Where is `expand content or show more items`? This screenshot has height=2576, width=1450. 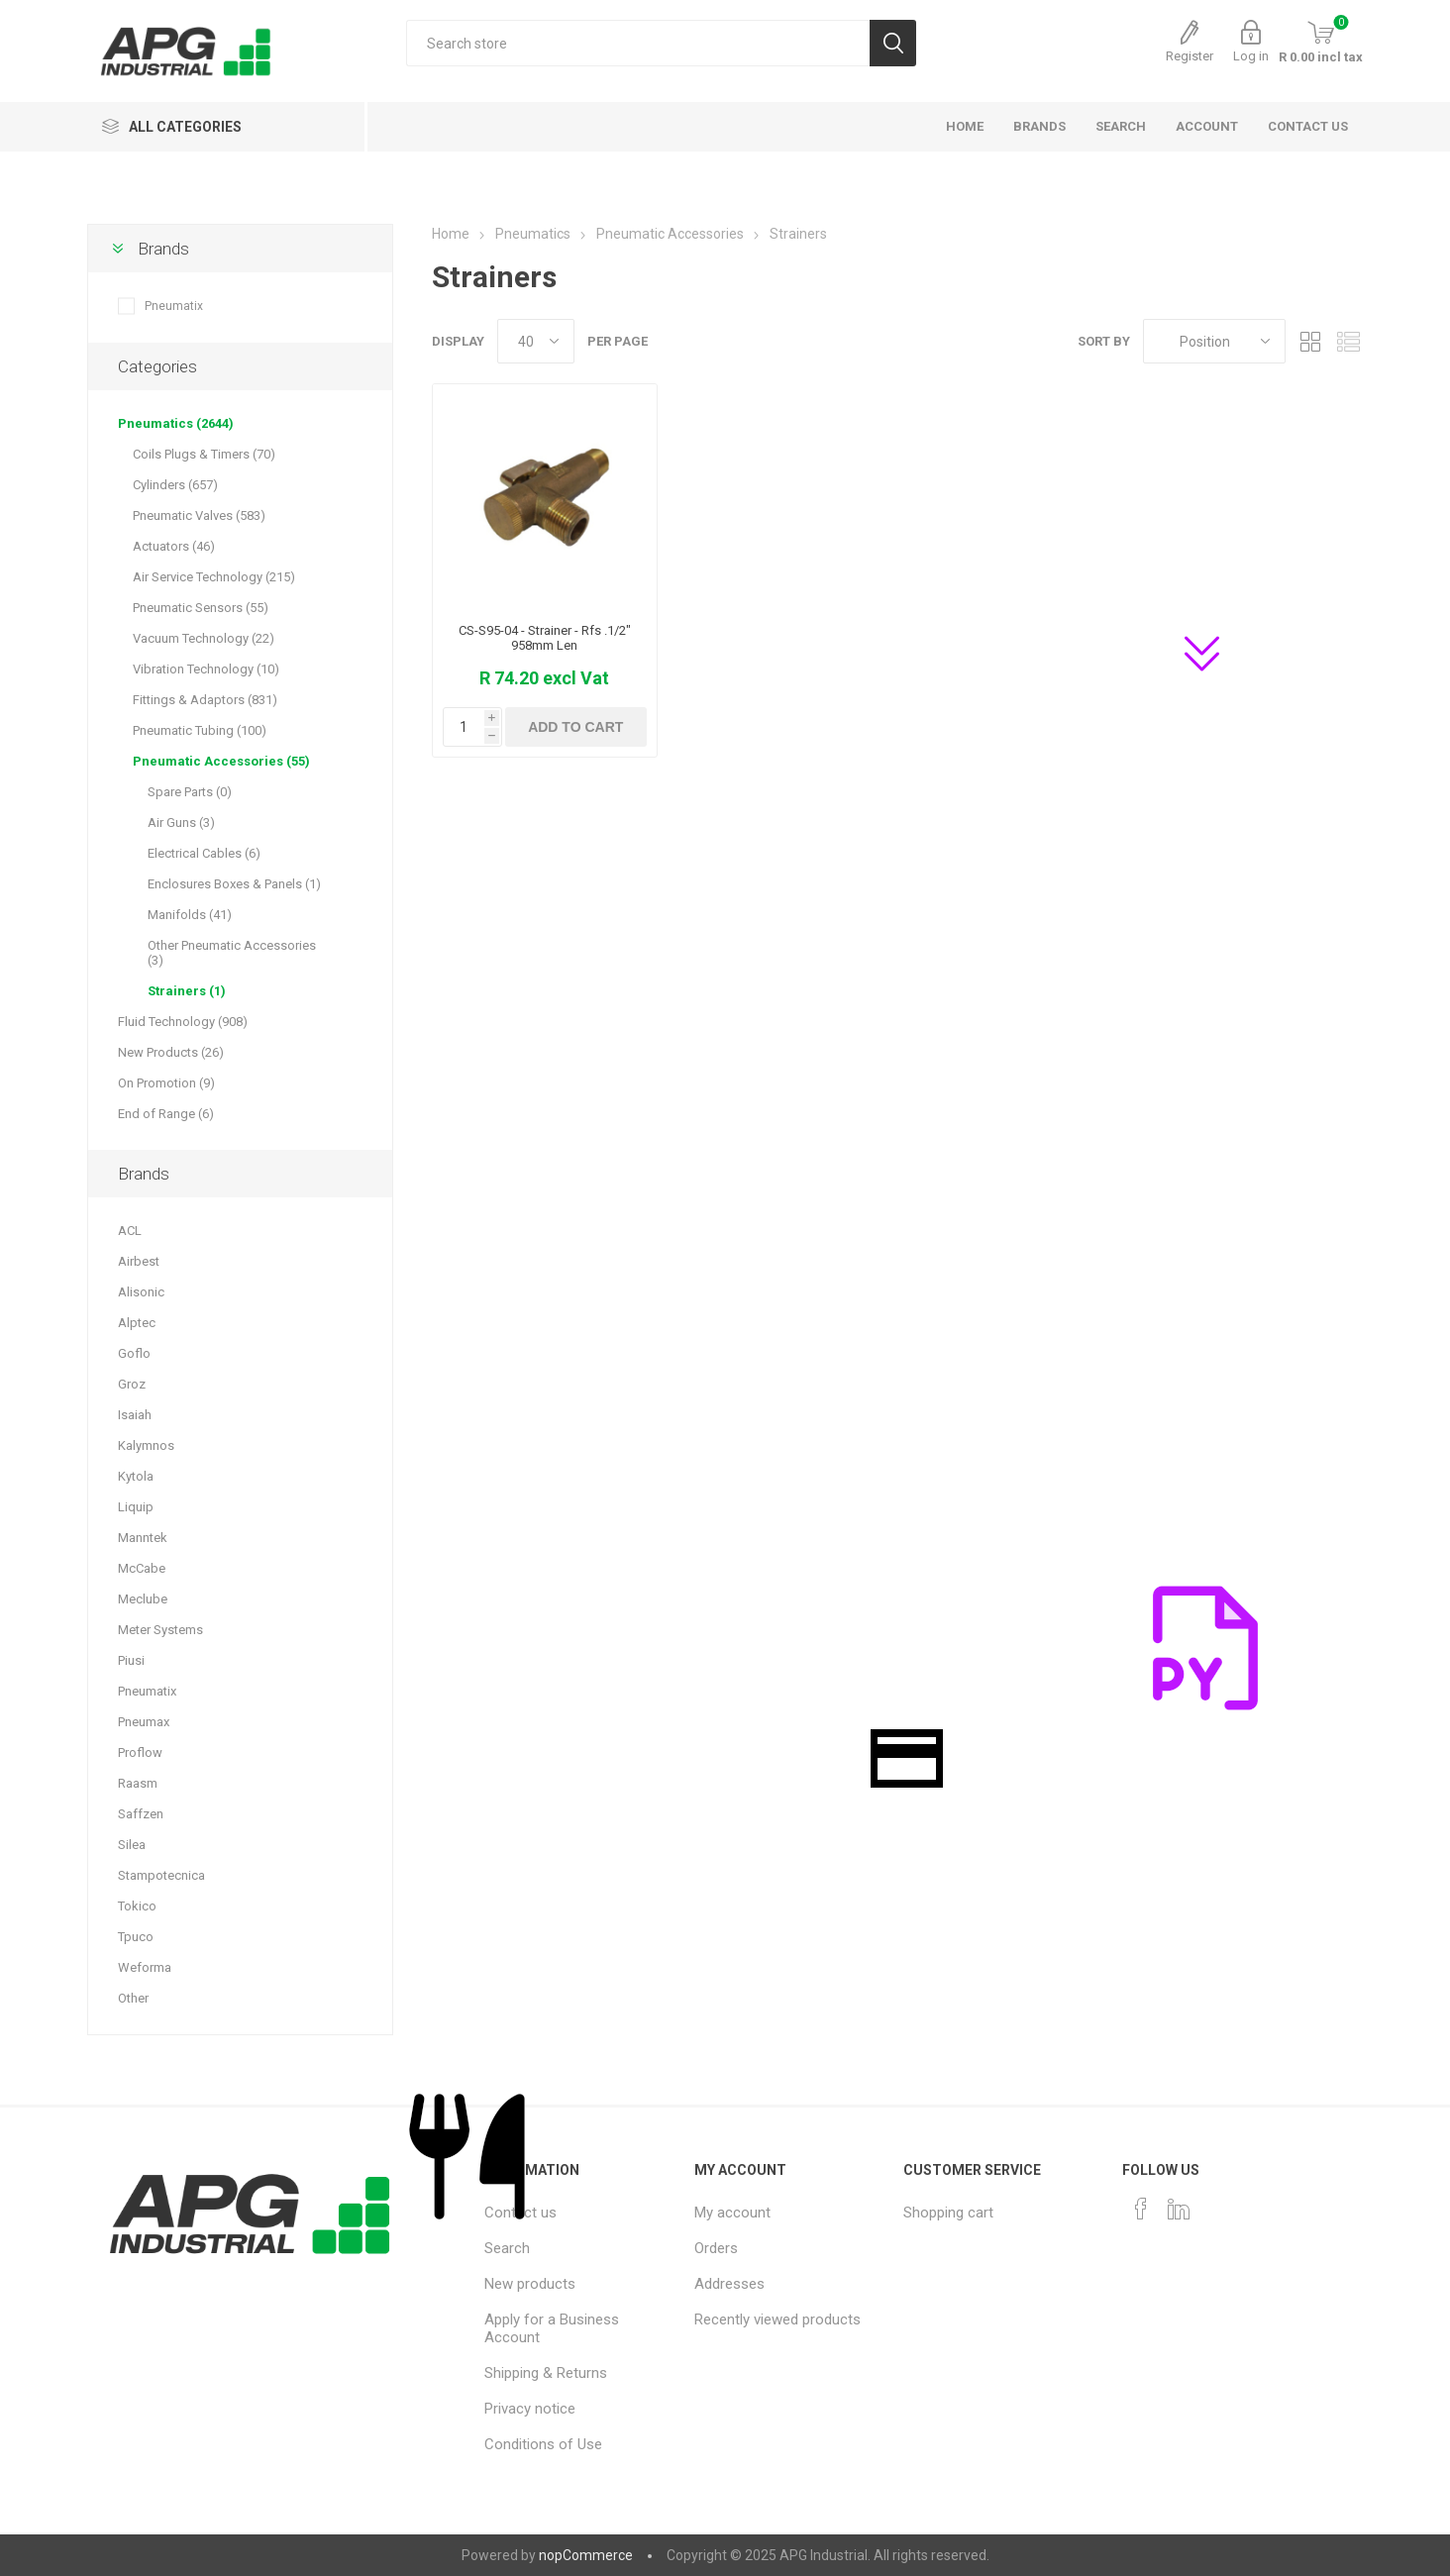
expand content or show more items is located at coordinates (1201, 652).